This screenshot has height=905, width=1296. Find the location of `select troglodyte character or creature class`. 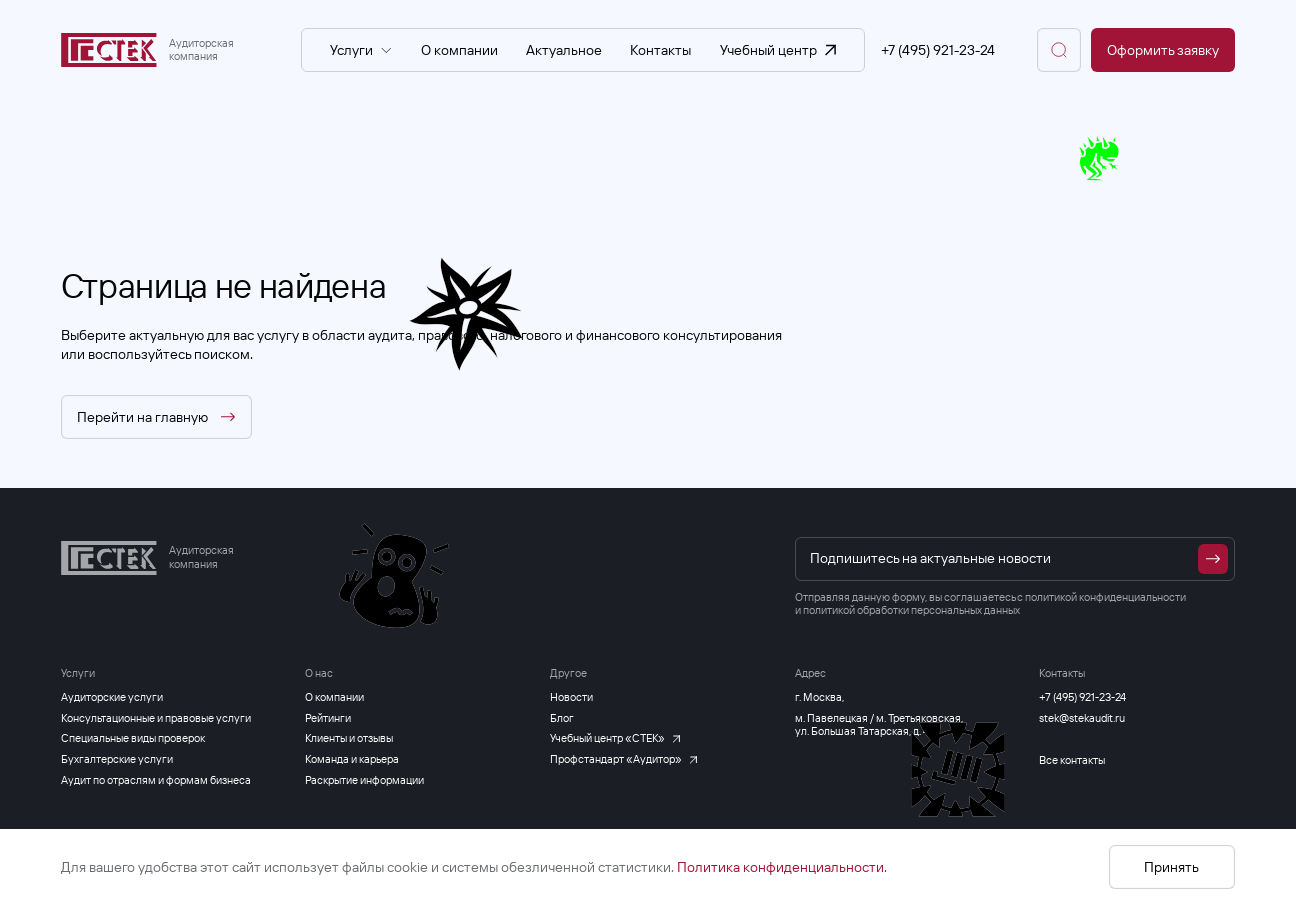

select troglodyte character or creature class is located at coordinates (1099, 158).